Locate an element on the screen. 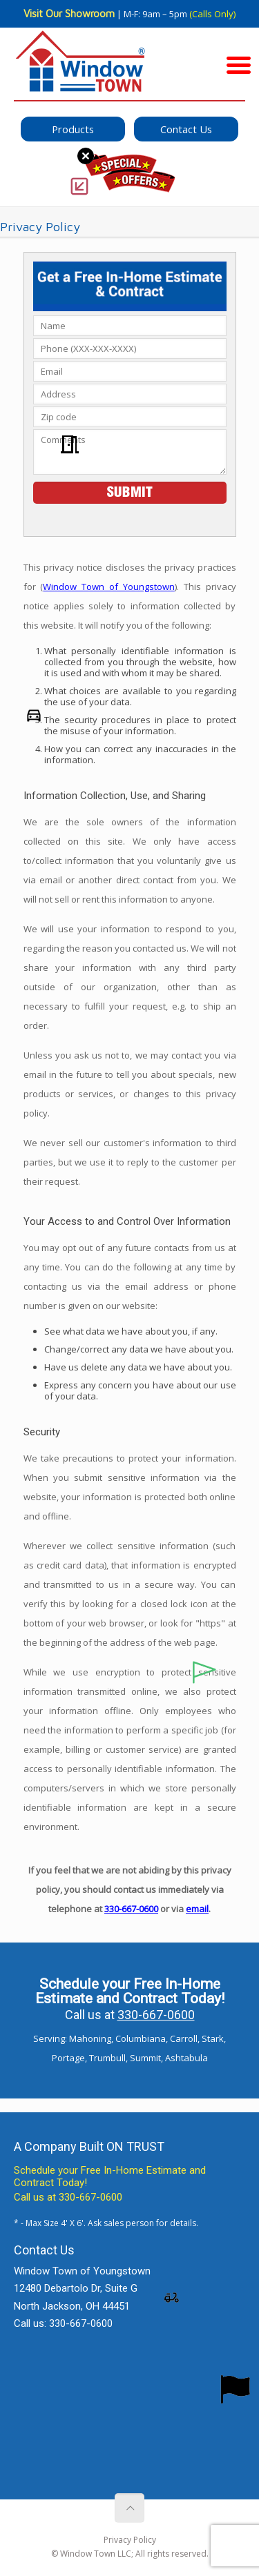  close or dismiss a dialog is located at coordinates (86, 156).